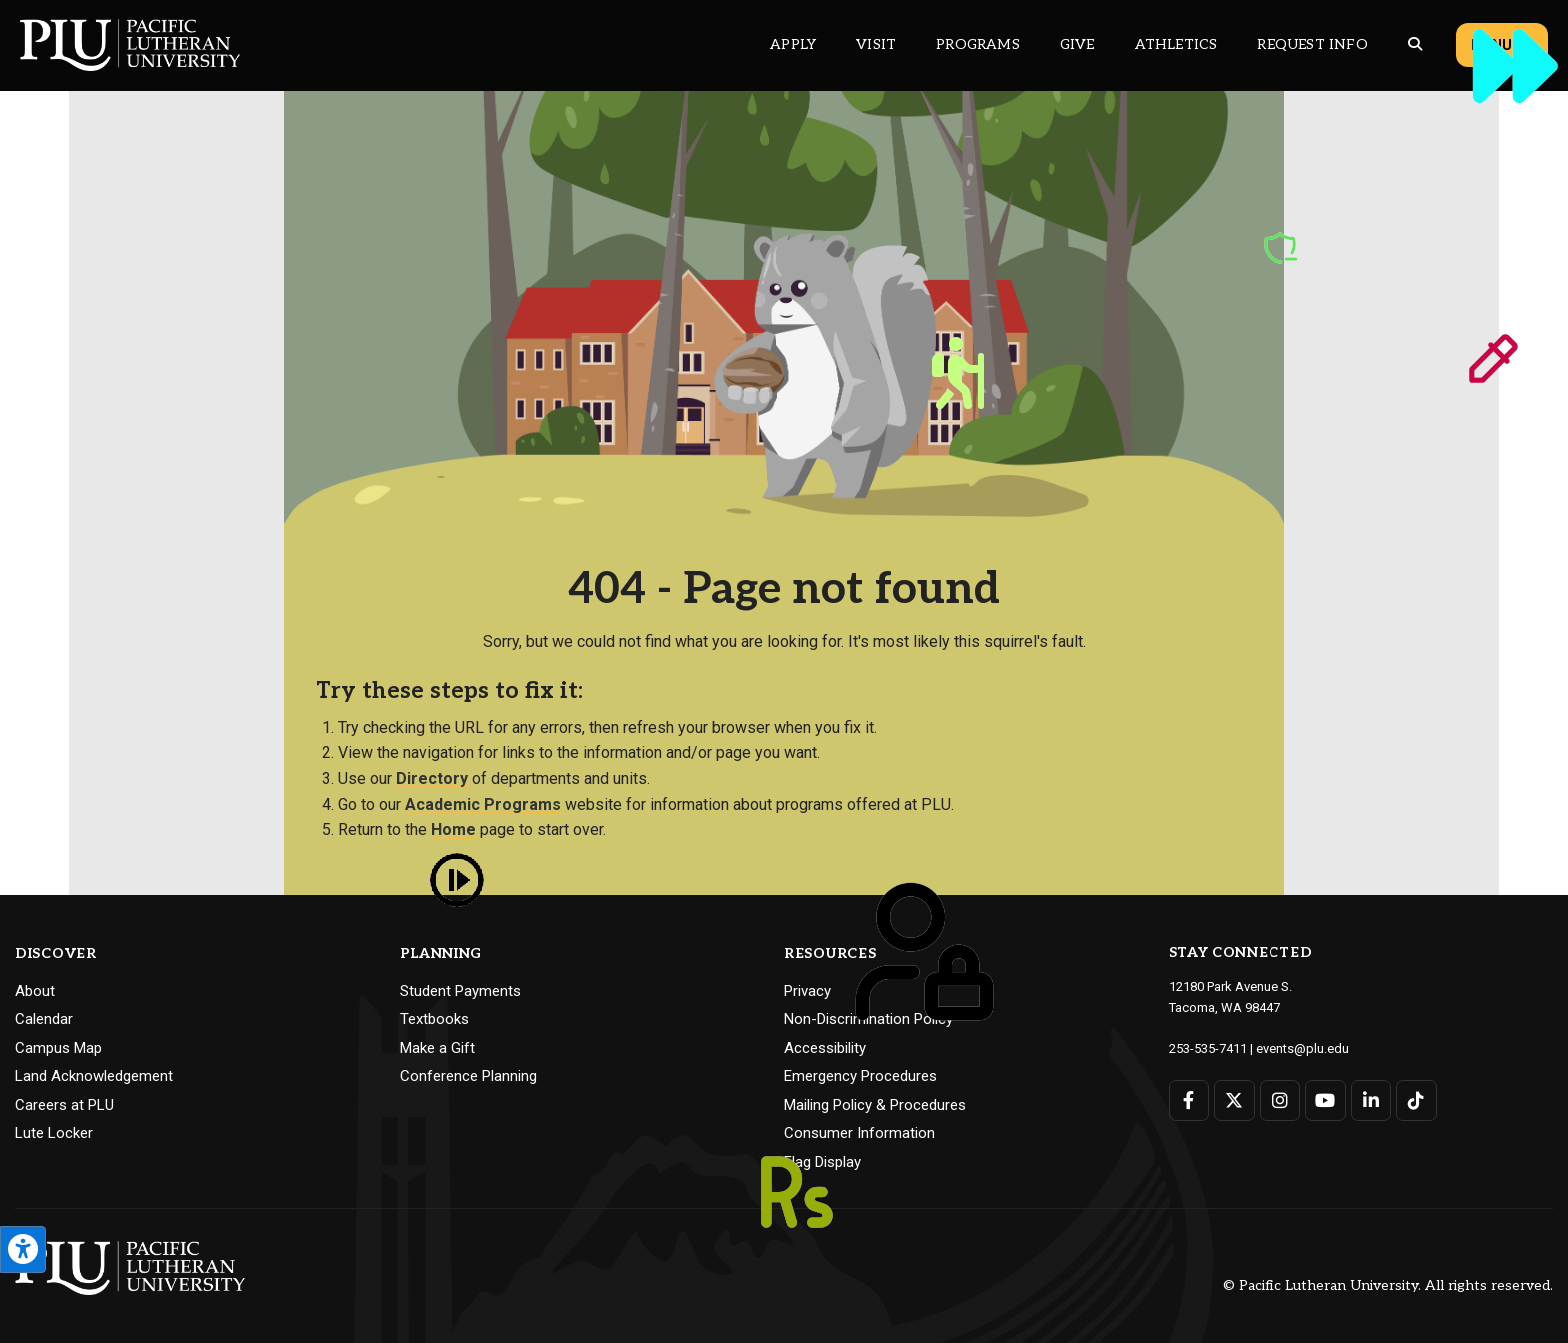 This screenshot has height=1343, width=1568. What do you see at coordinates (960, 373) in the screenshot?
I see `explore hiking trails nearby` at bounding box center [960, 373].